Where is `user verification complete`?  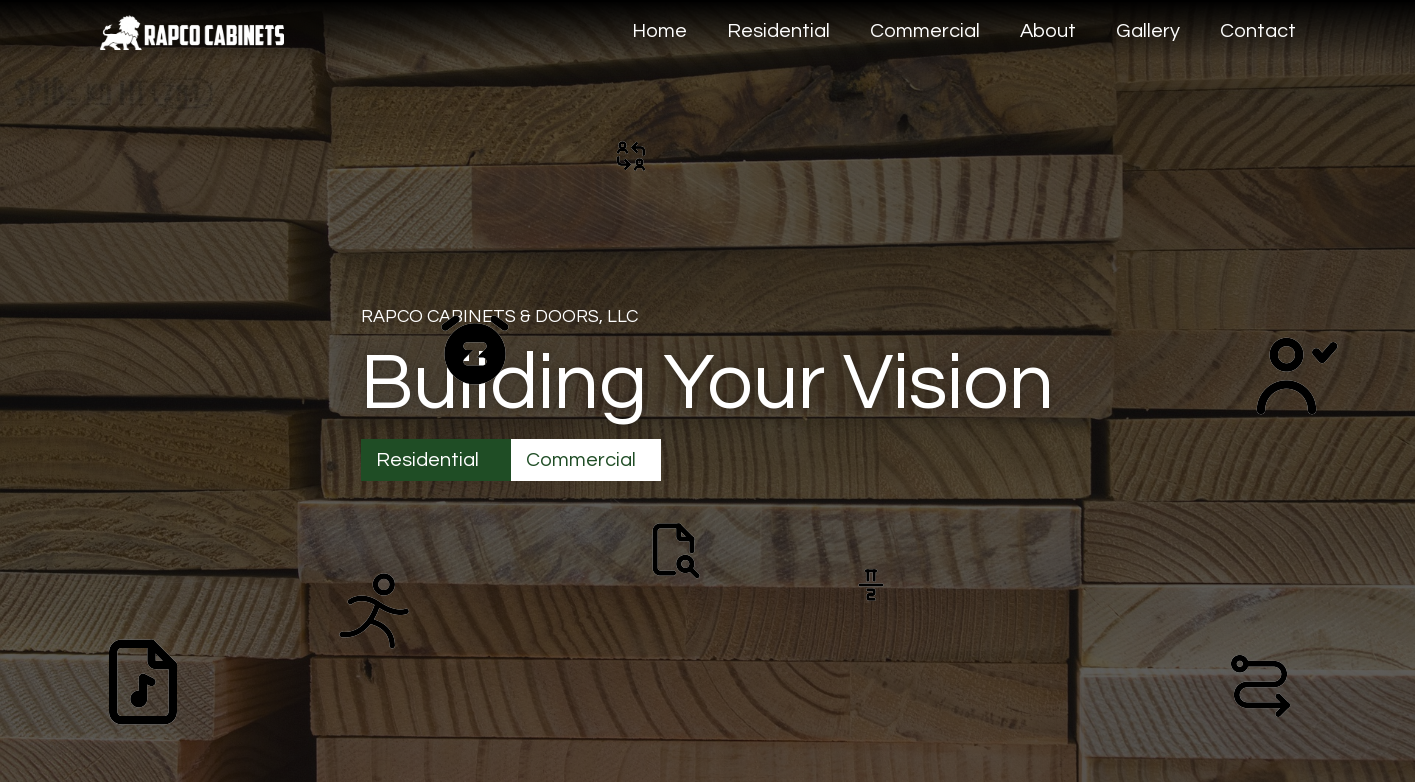
user verification complete is located at coordinates (1295, 376).